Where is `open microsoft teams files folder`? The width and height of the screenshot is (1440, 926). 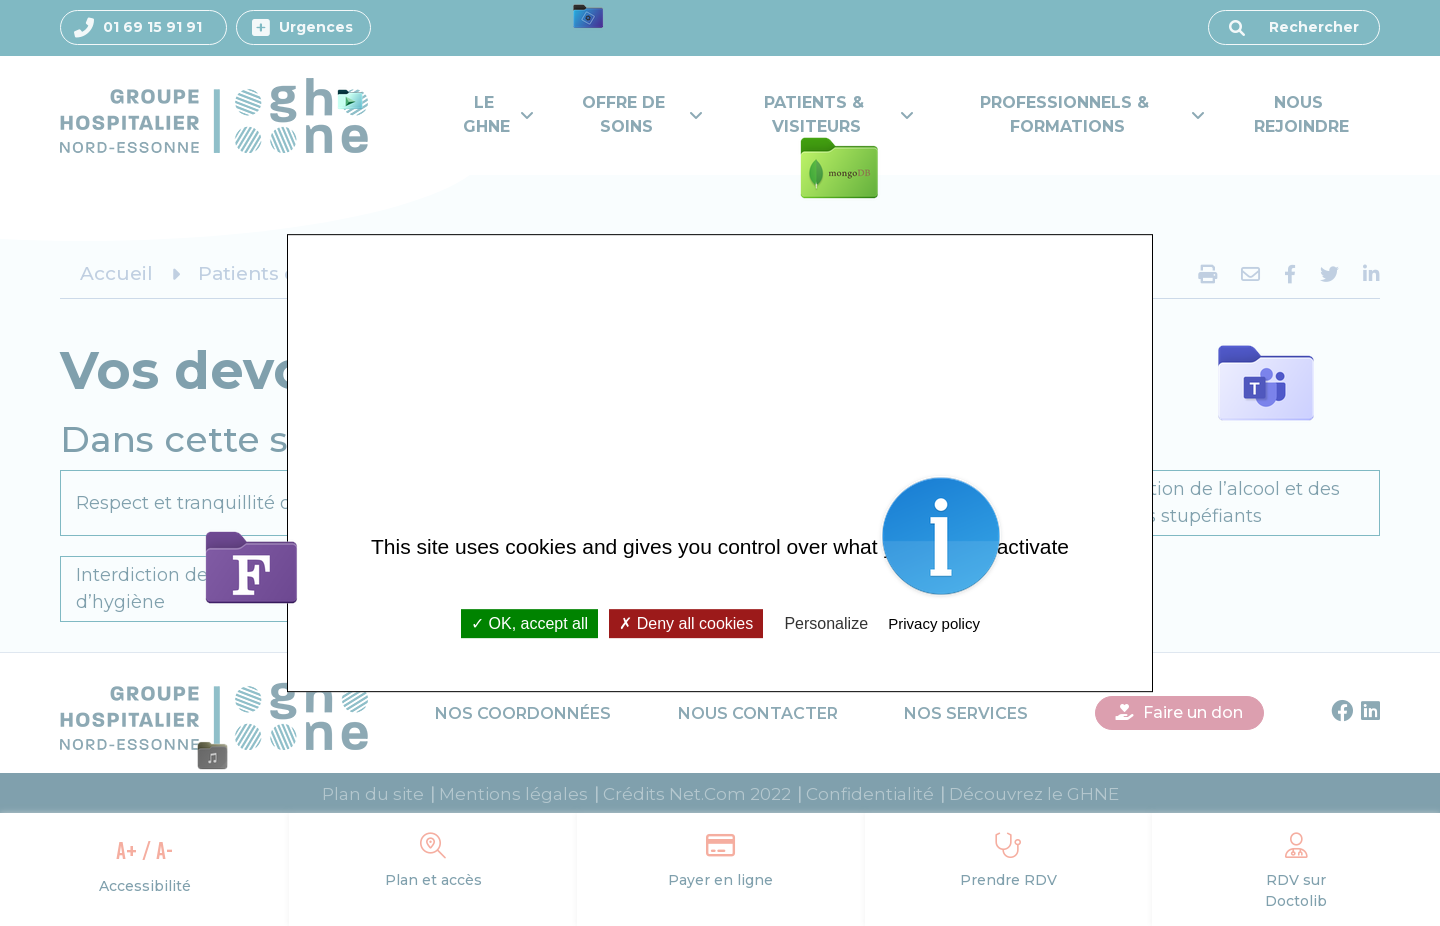
open microsoft teams files folder is located at coordinates (1265, 385).